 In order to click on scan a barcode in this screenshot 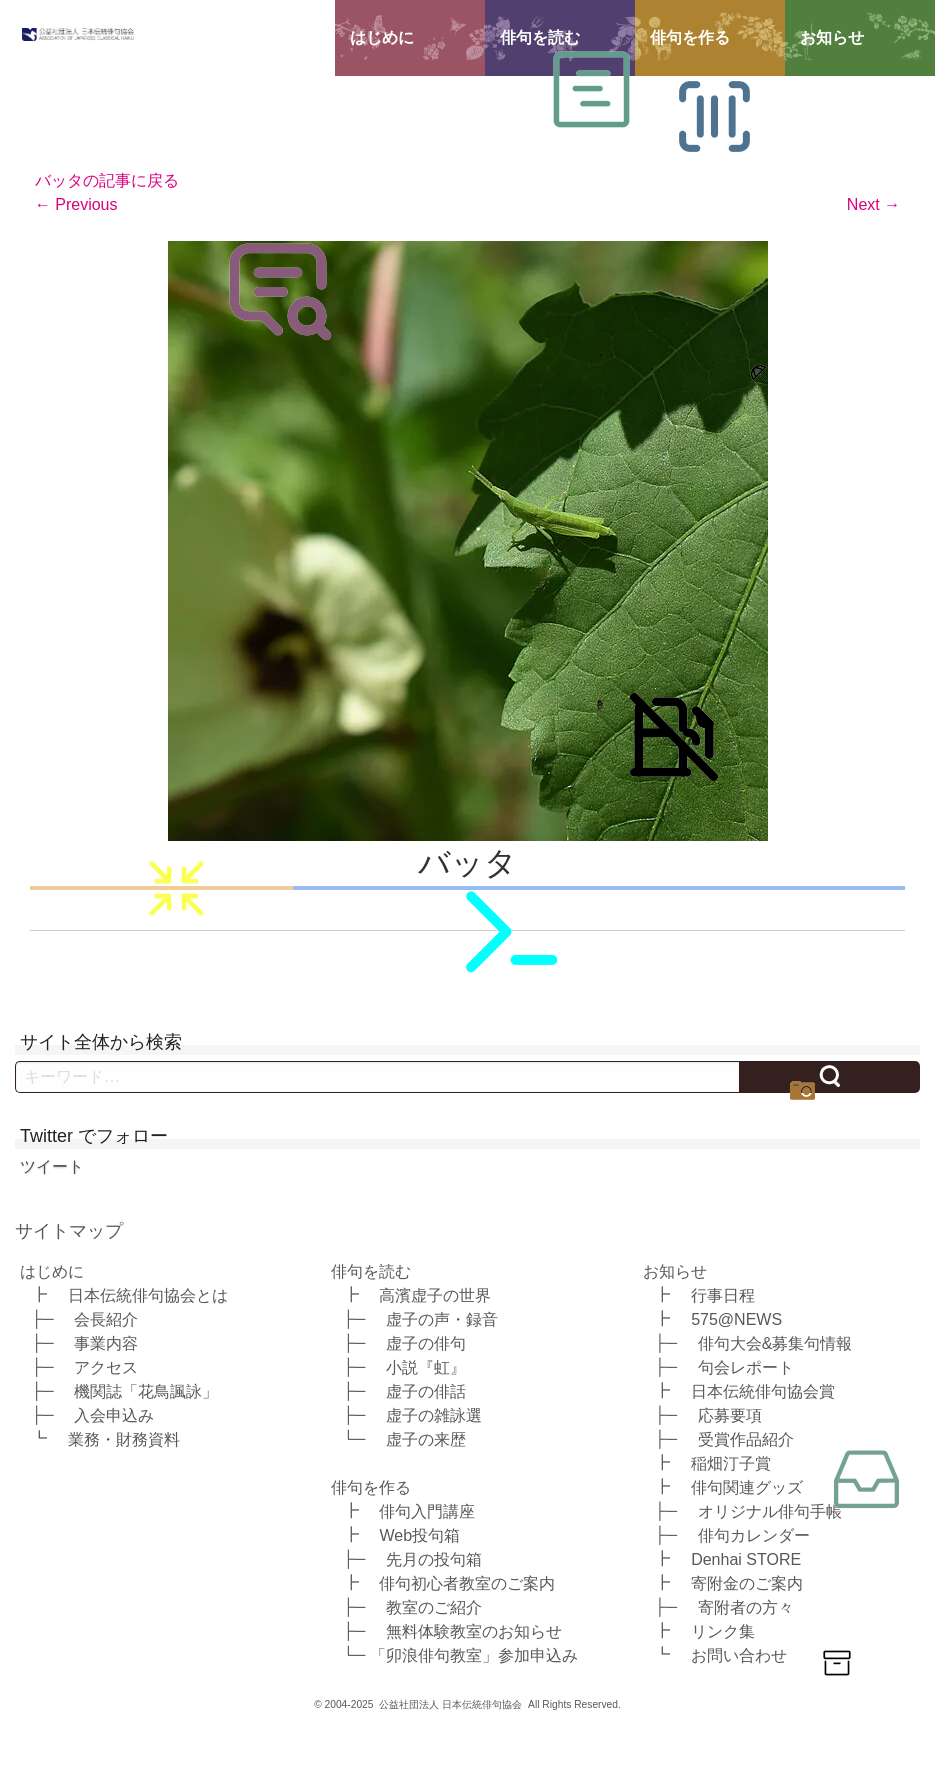, I will do `click(714, 116)`.